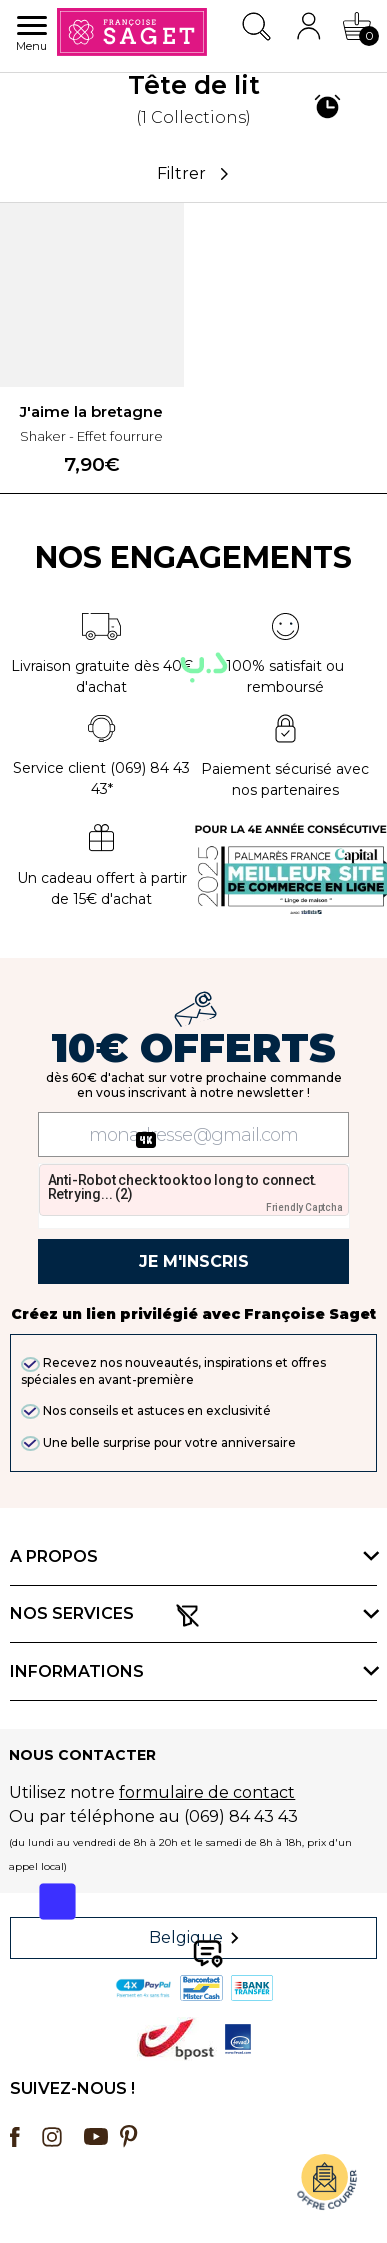 This screenshot has height=2243, width=387. I want to click on clear all active filters, so click(187, 1615).